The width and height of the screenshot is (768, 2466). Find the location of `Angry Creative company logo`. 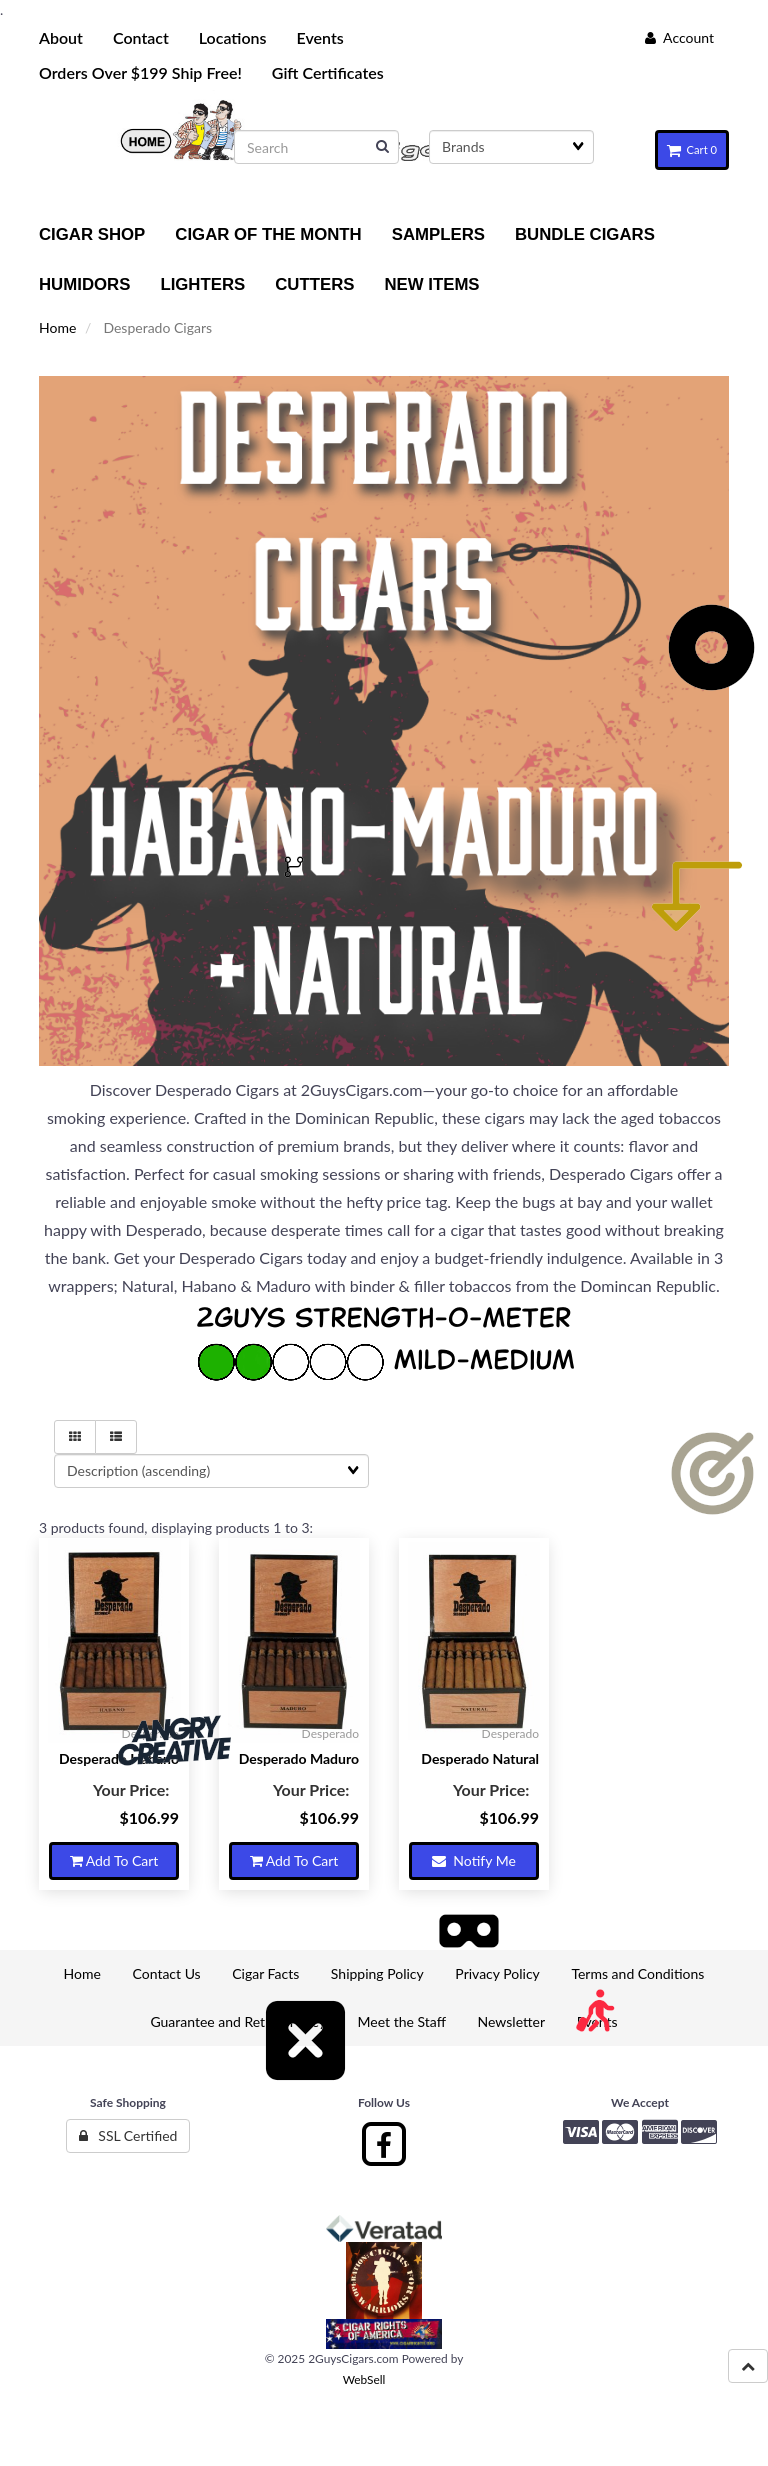

Angry Creative company logo is located at coordinates (174, 1740).